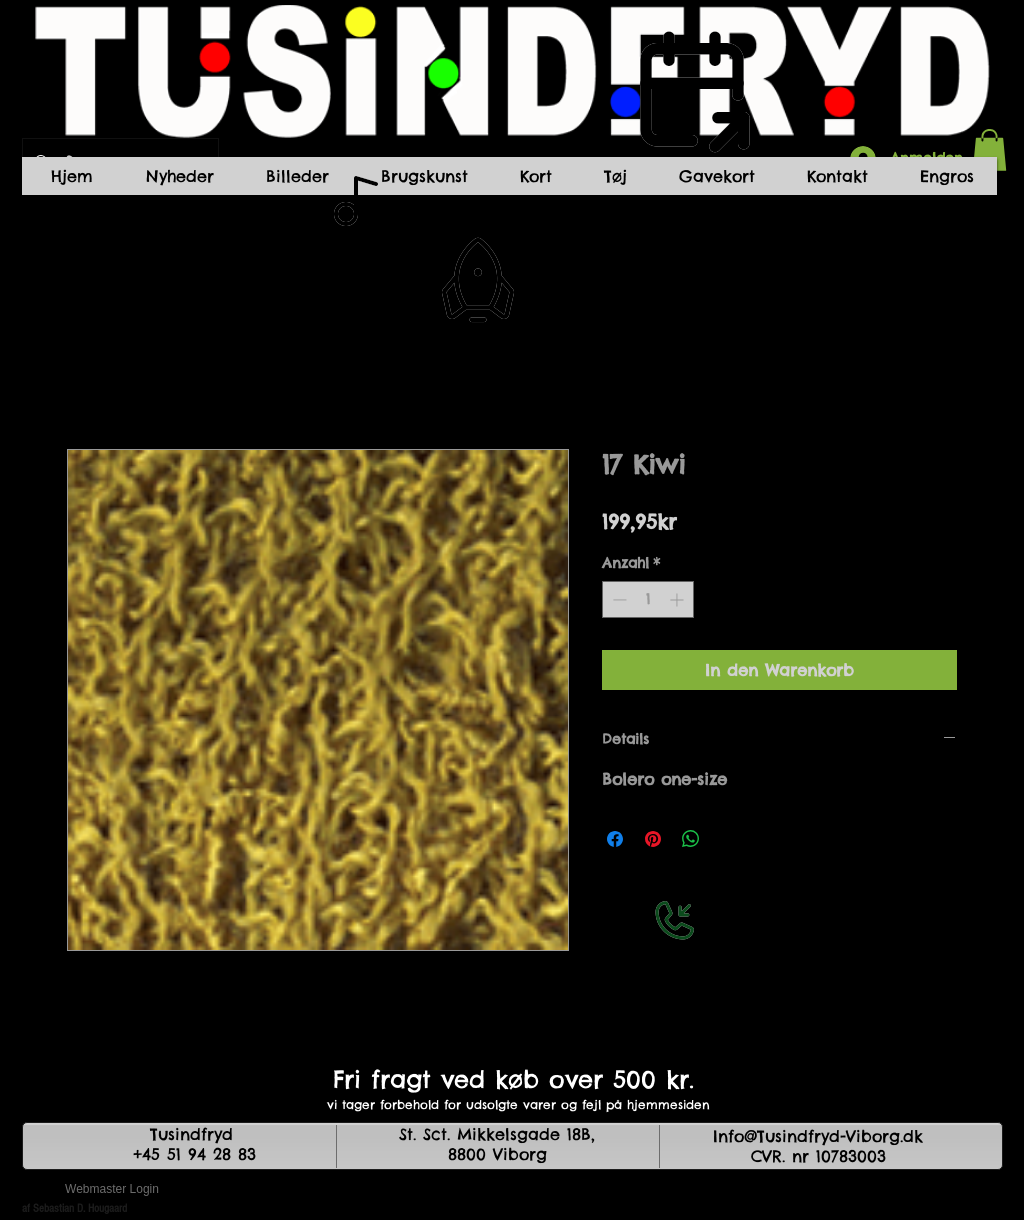 This screenshot has height=1220, width=1024. Describe the element at coordinates (675, 919) in the screenshot. I see `indicates an incoming phone call` at that location.